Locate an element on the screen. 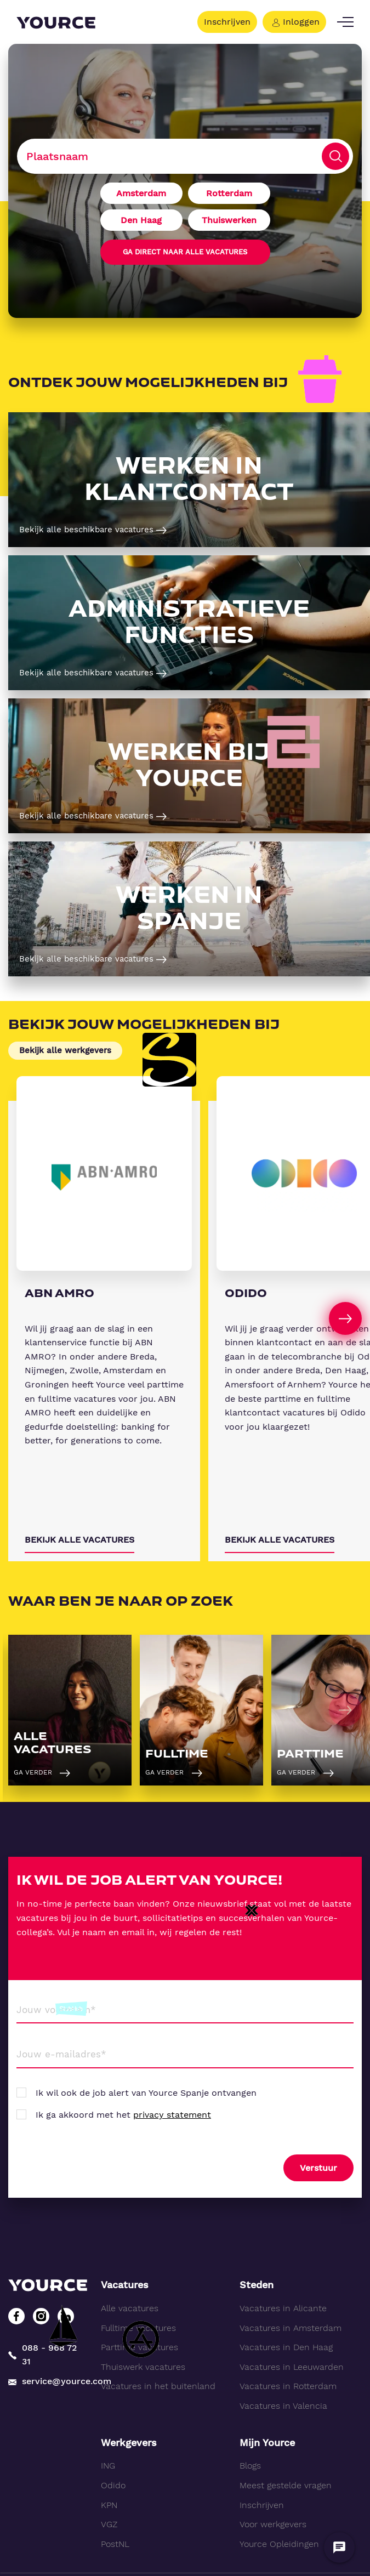 The width and height of the screenshot is (370, 2576). view food and drink options is located at coordinates (320, 381).